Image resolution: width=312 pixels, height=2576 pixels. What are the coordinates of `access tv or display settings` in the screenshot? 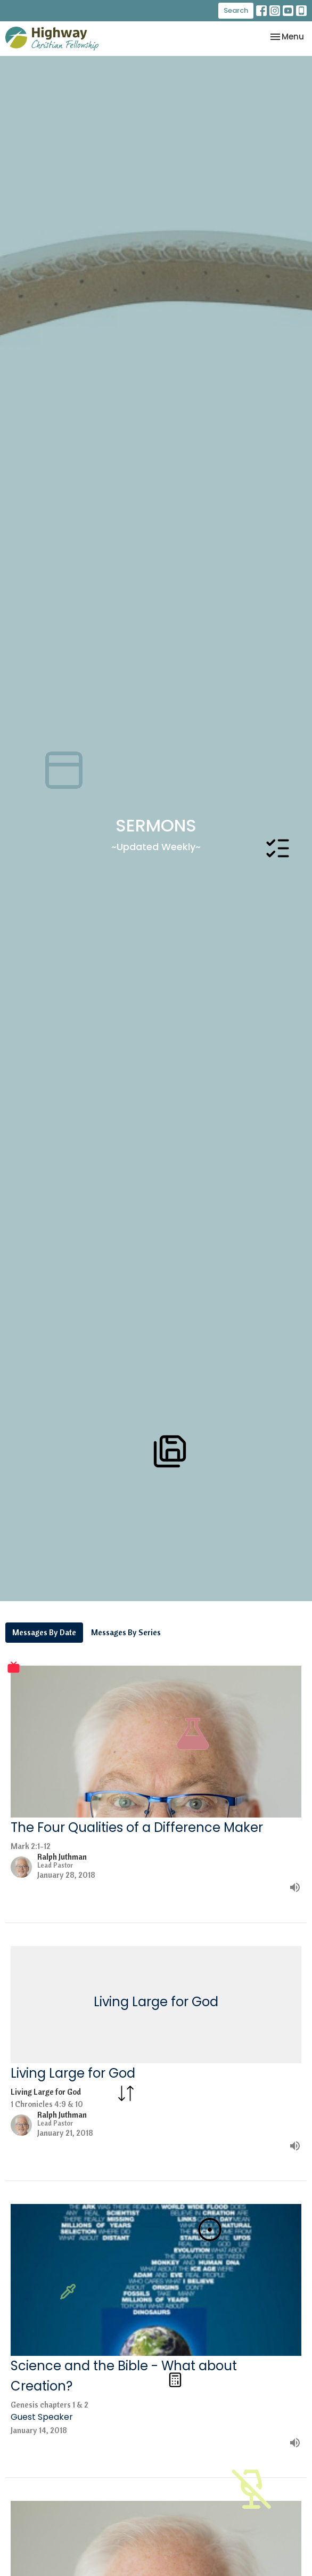 It's located at (13, 1667).